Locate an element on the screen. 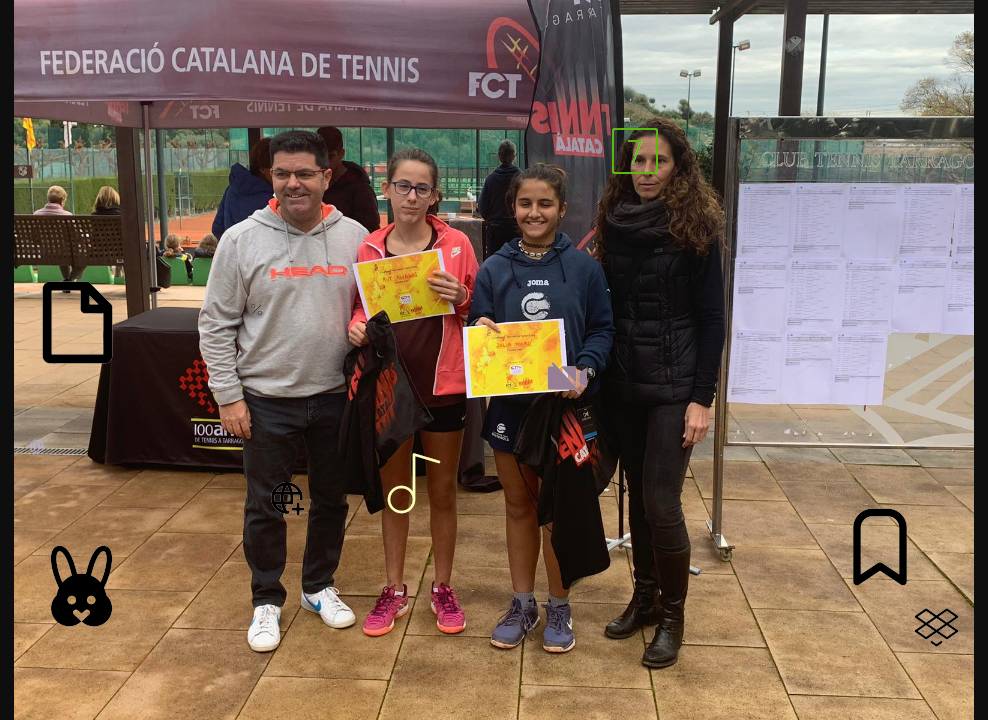  add a new language or region is located at coordinates (287, 498).